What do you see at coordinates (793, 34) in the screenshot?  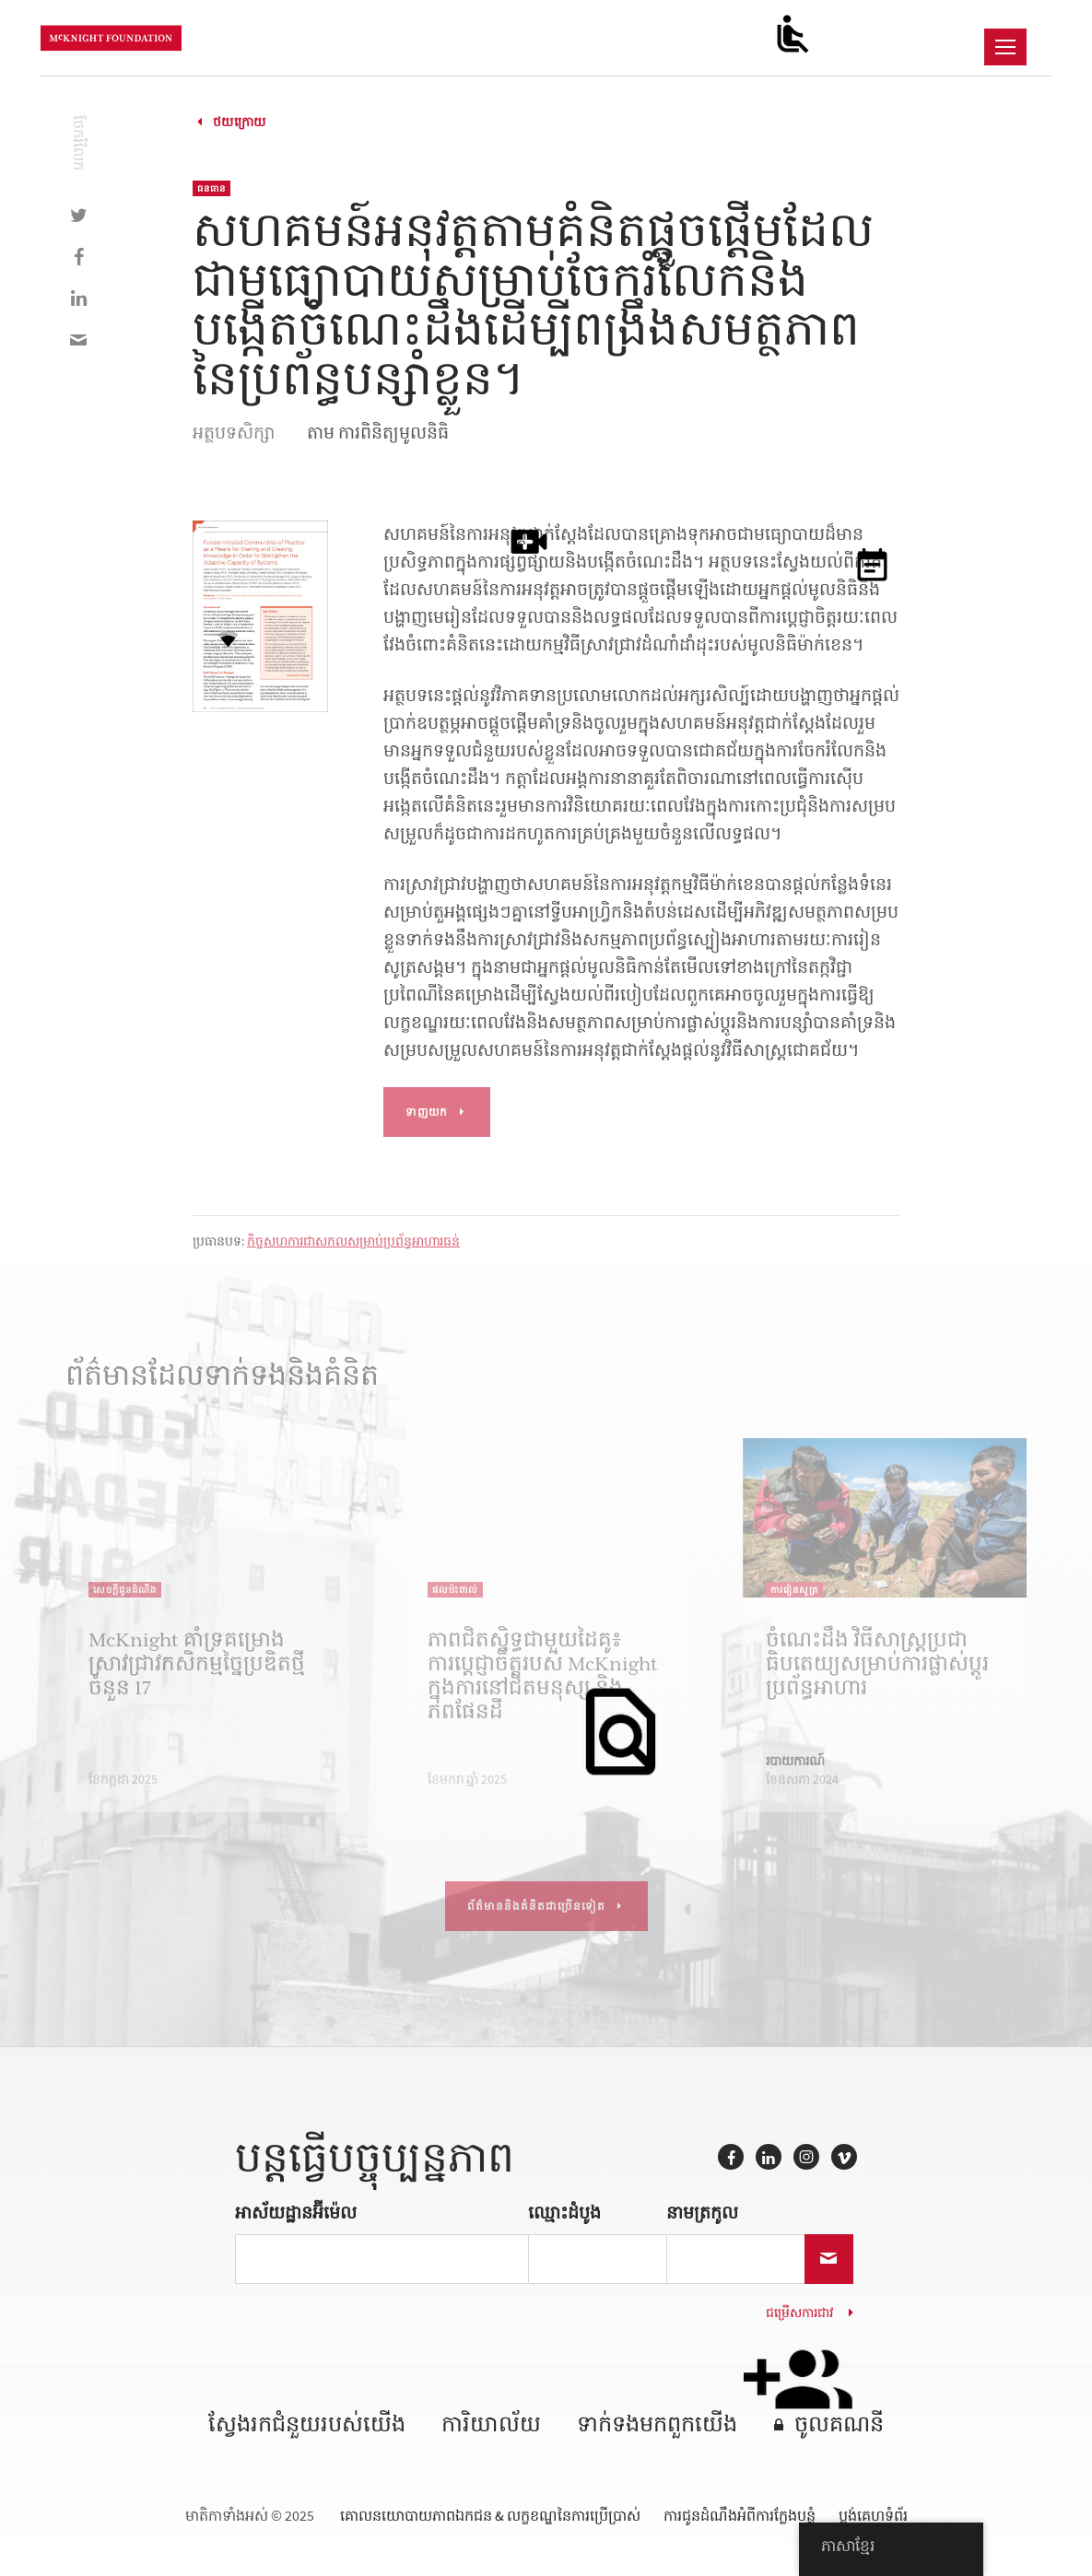 I see `indicates standard seat recline position` at bounding box center [793, 34].